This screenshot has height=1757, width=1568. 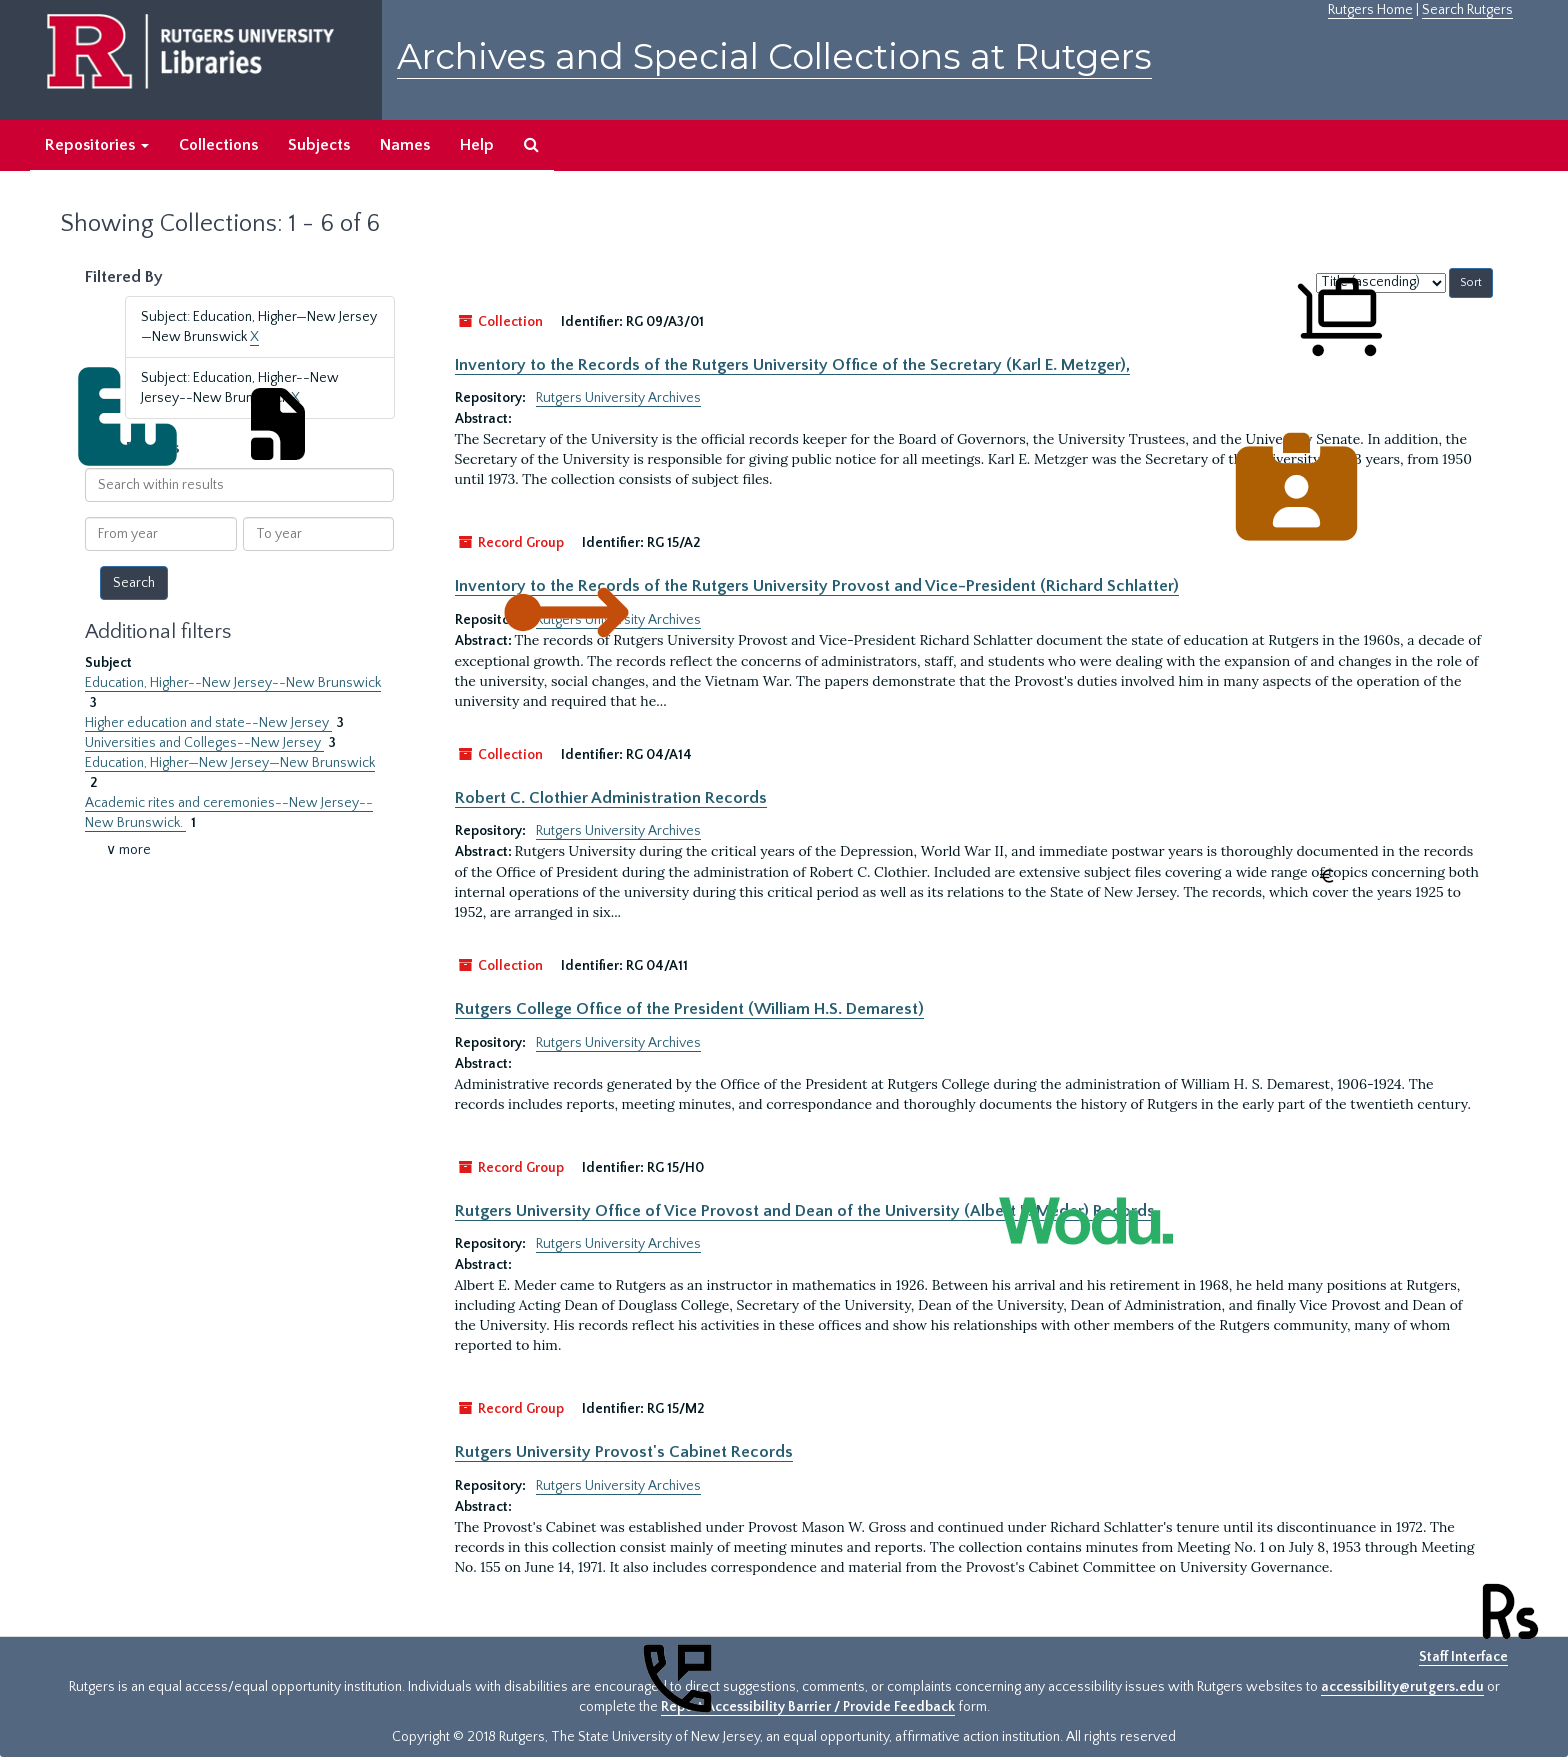 What do you see at coordinates (1327, 876) in the screenshot?
I see `view price in euros` at bounding box center [1327, 876].